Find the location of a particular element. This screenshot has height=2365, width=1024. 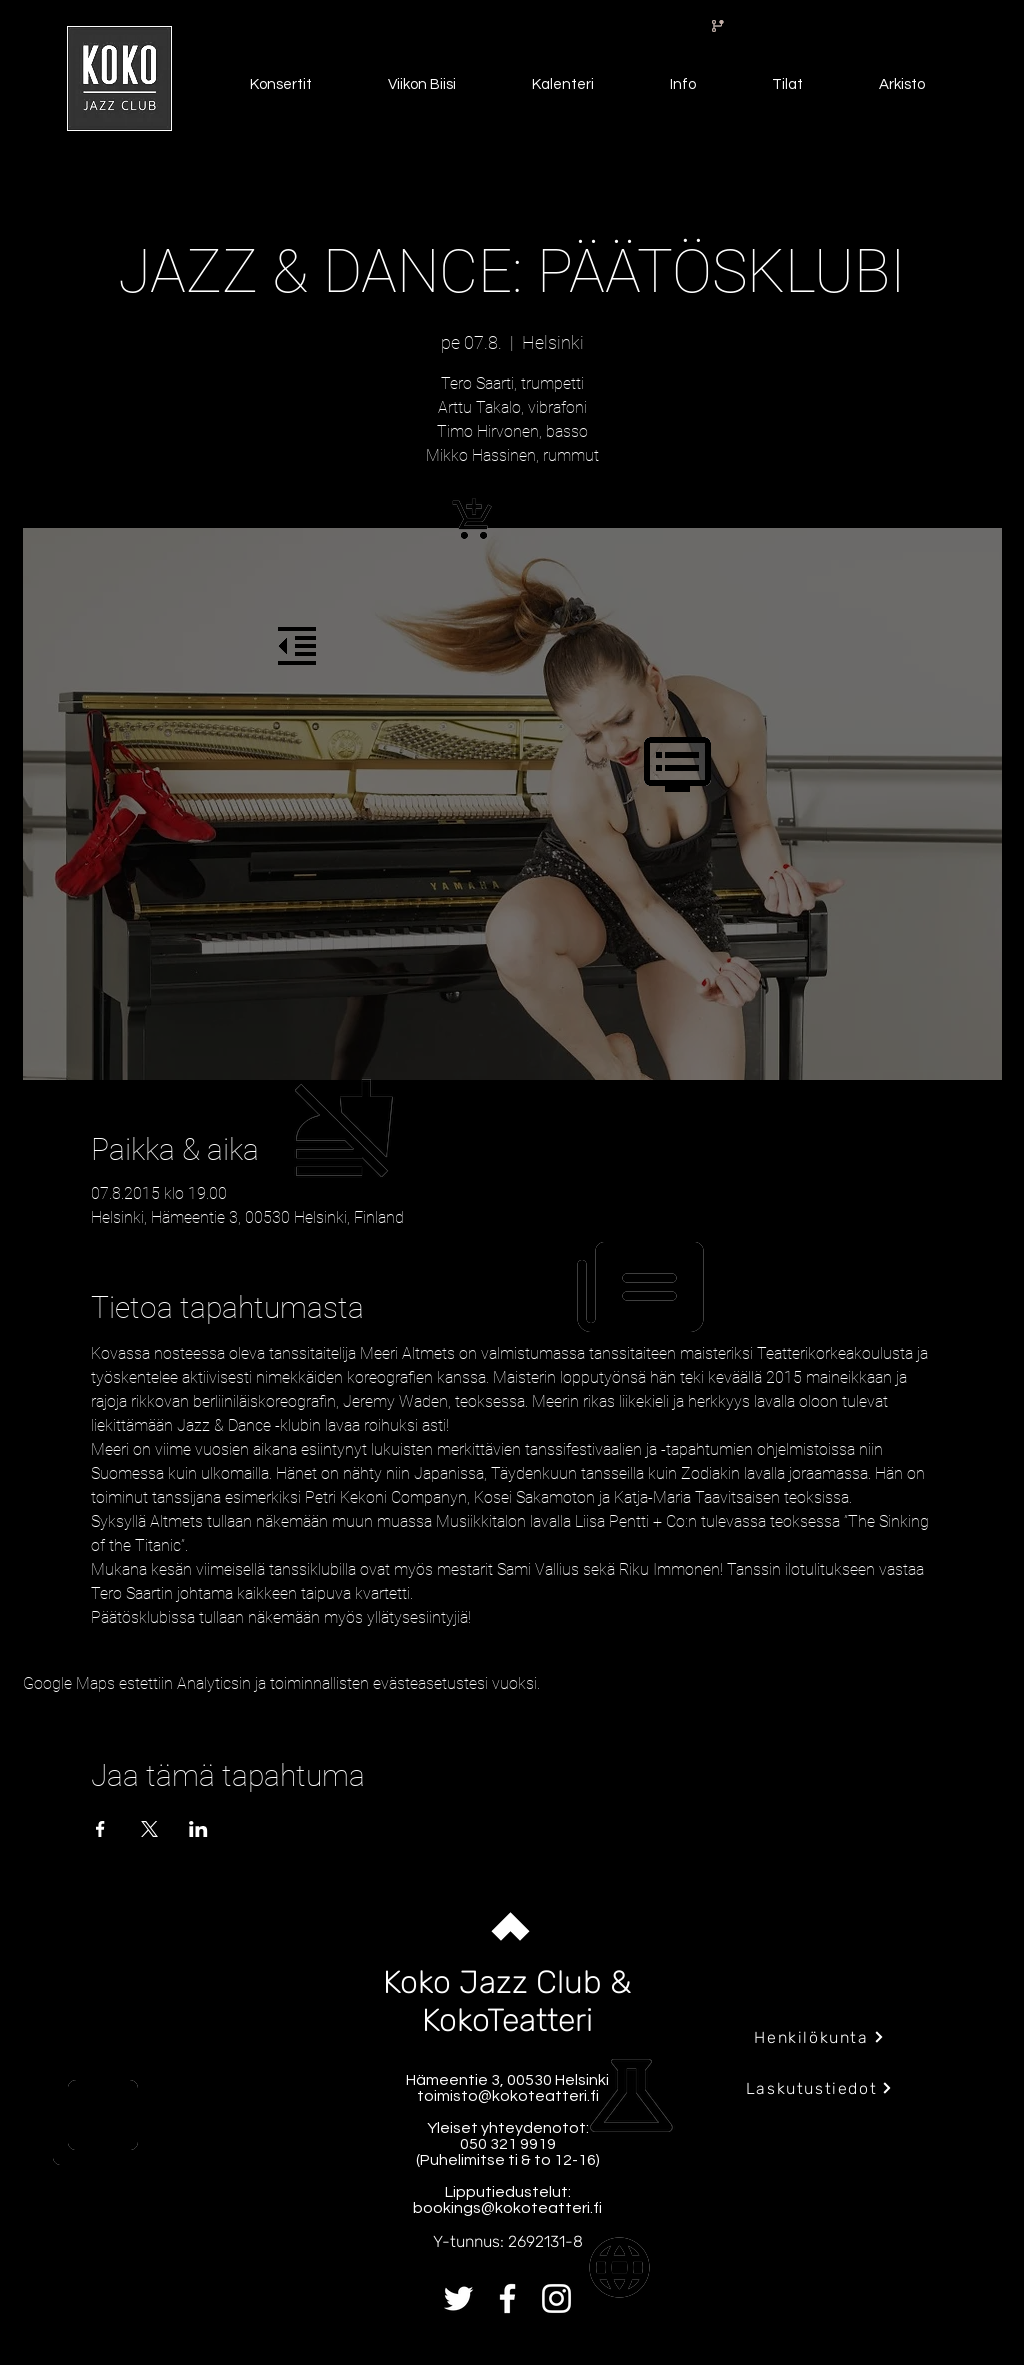

add item to shopping cart is located at coordinates (474, 520).